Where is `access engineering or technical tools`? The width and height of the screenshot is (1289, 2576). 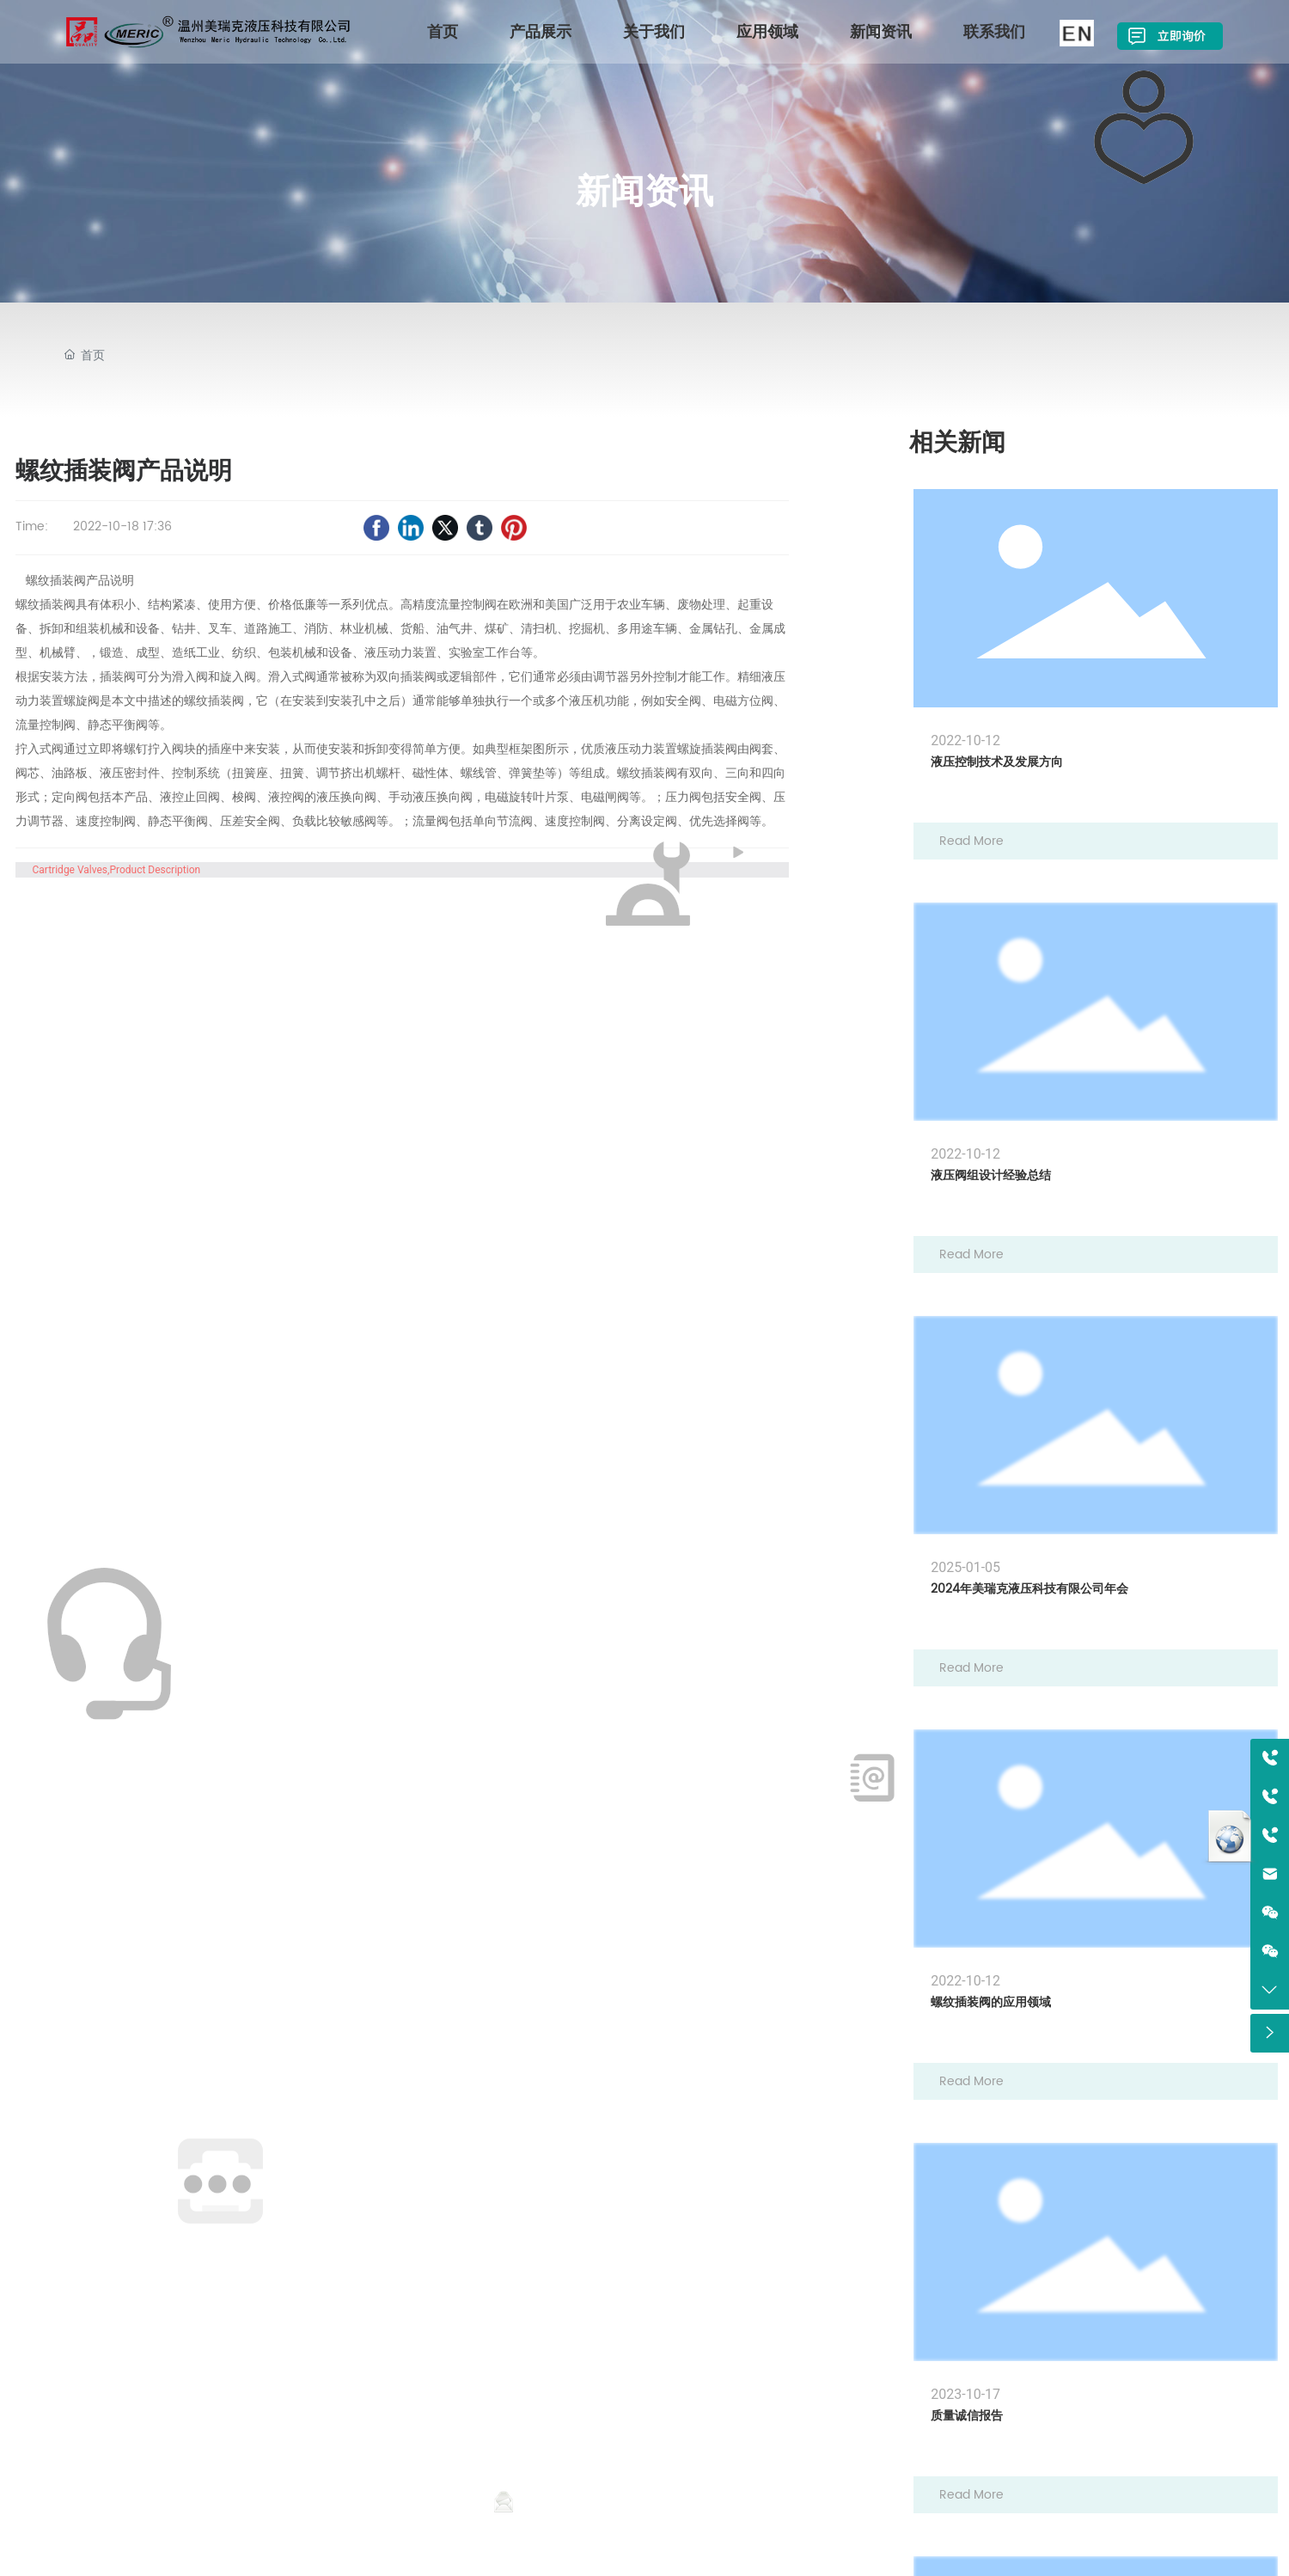 access engineering or technical tools is located at coordinates (648, 884).